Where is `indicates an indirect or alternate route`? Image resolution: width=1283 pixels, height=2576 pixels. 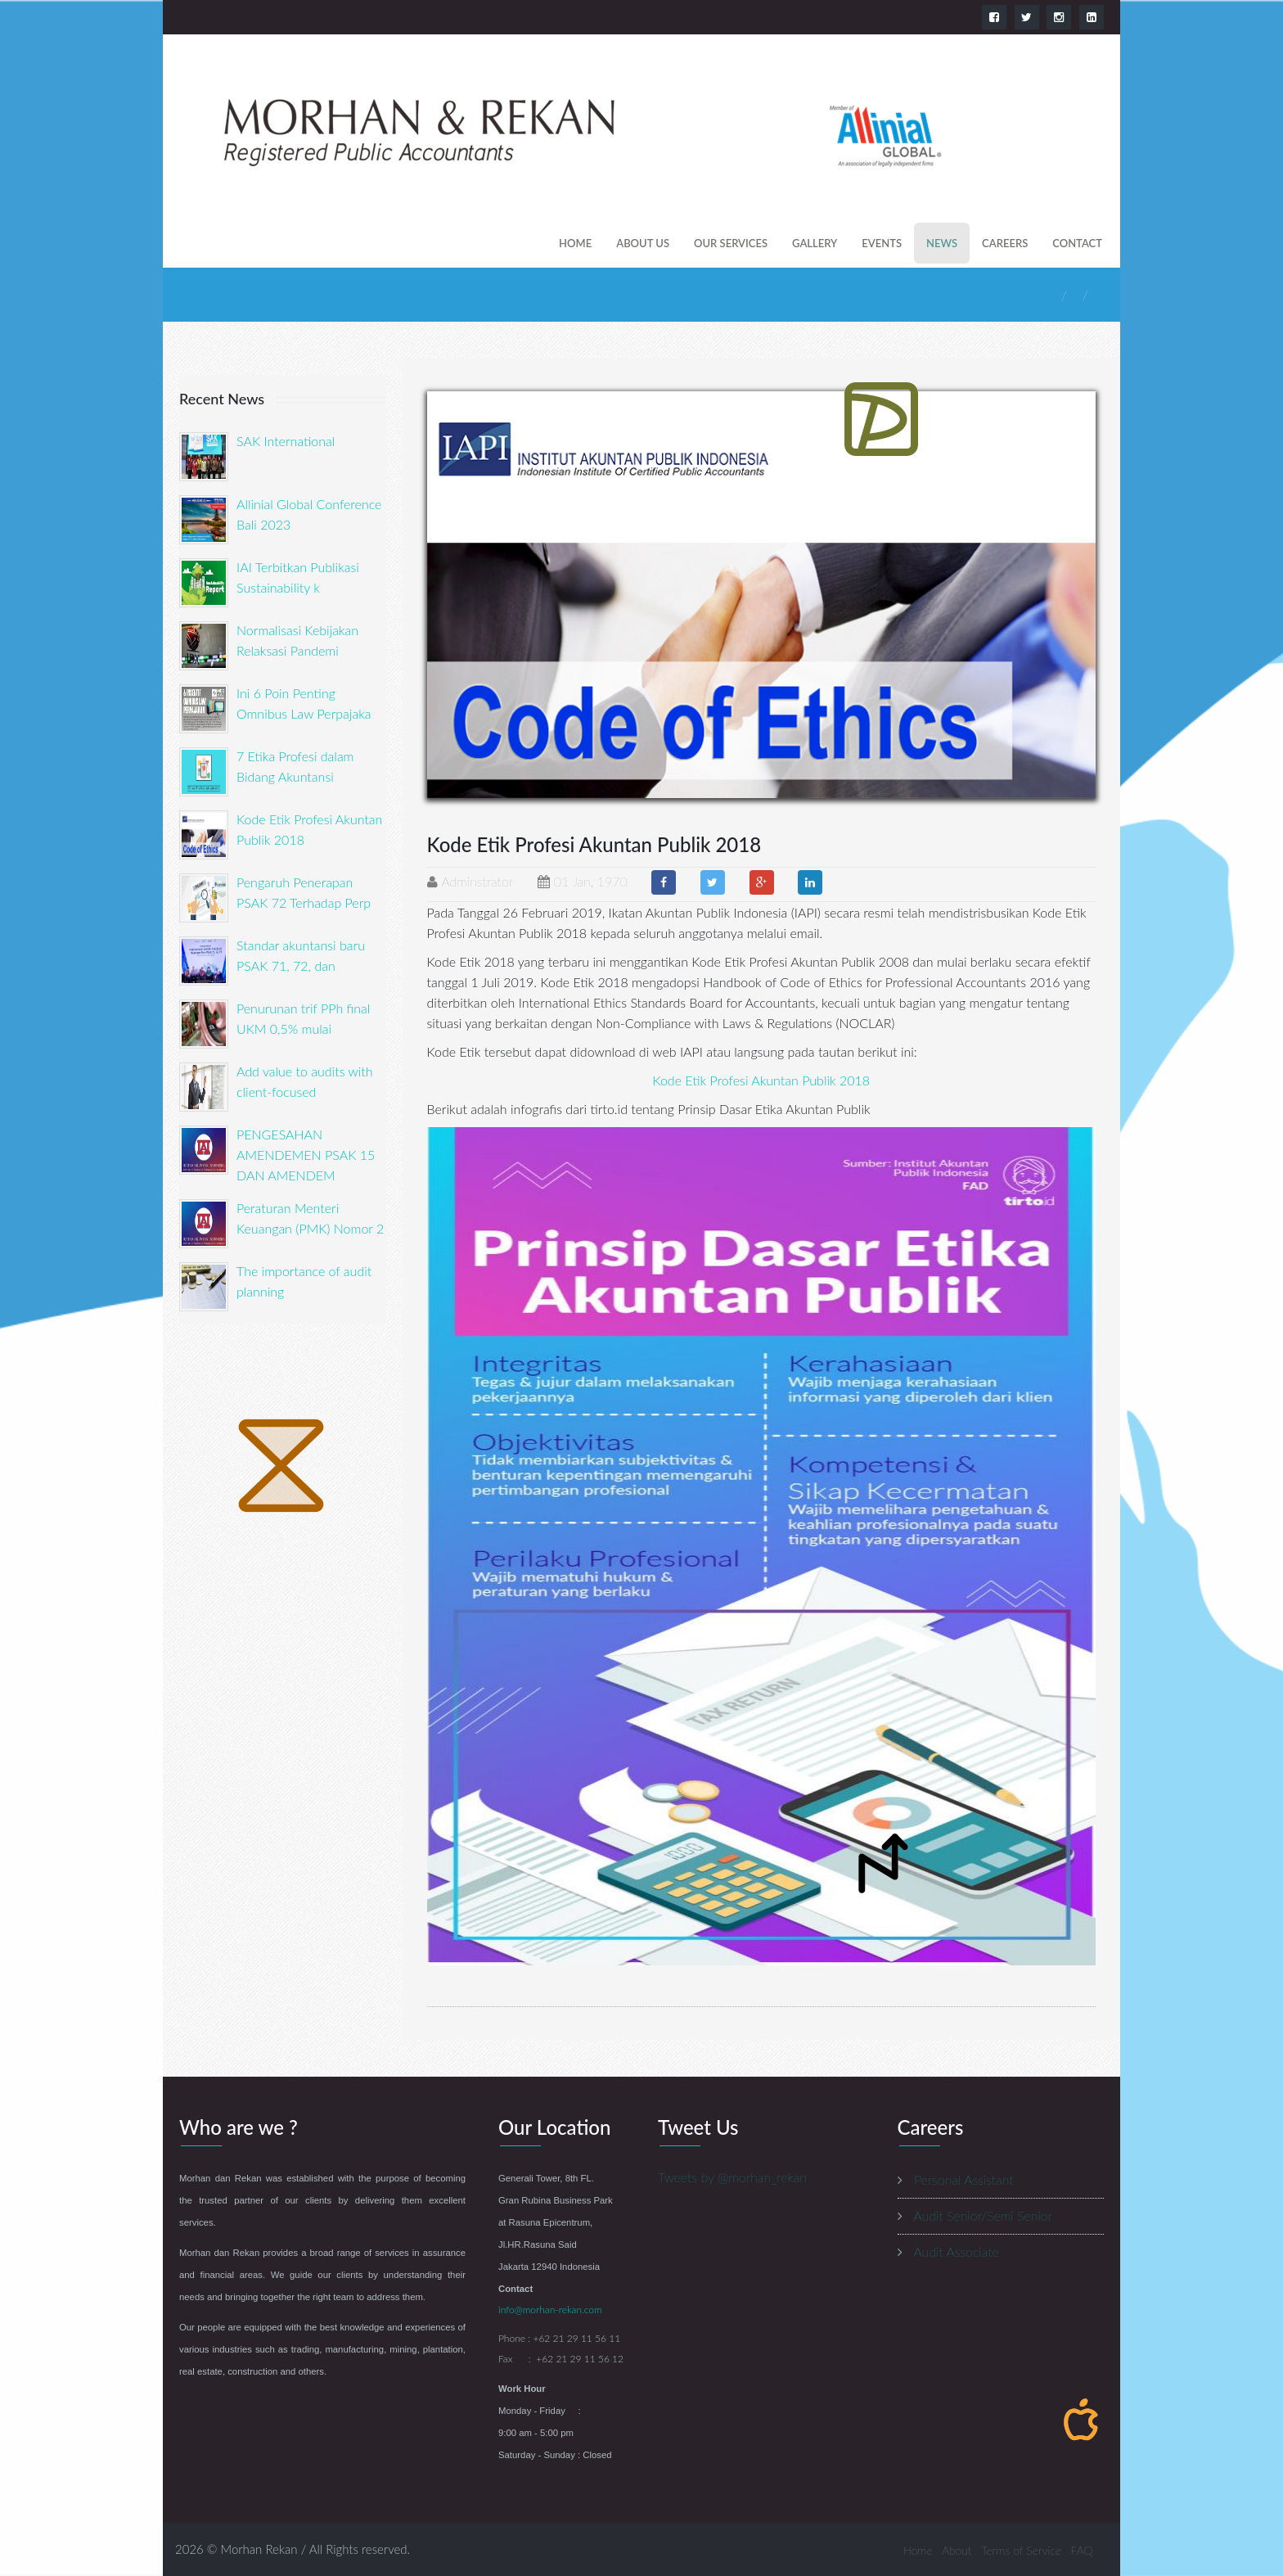
indicates an indirect or alternate route is located at coordinates (881, 1863).